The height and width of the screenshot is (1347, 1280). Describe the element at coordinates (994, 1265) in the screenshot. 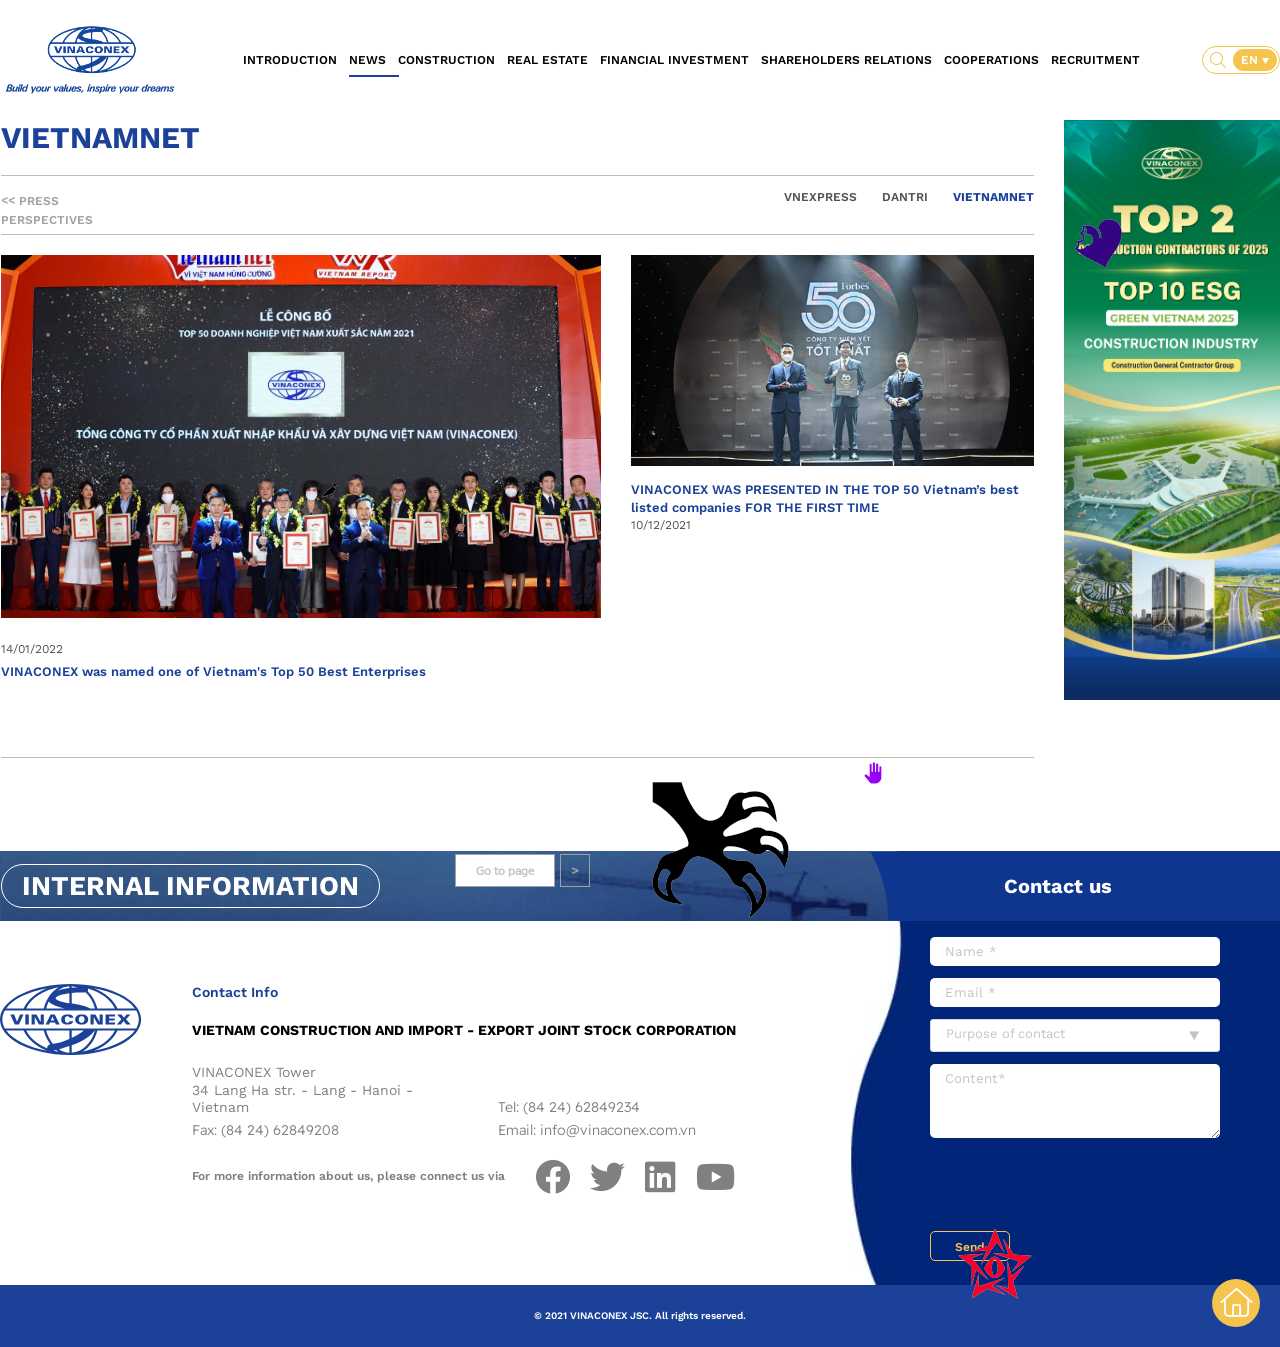

I see `indicates a cursed or corrupted item status` at that location.